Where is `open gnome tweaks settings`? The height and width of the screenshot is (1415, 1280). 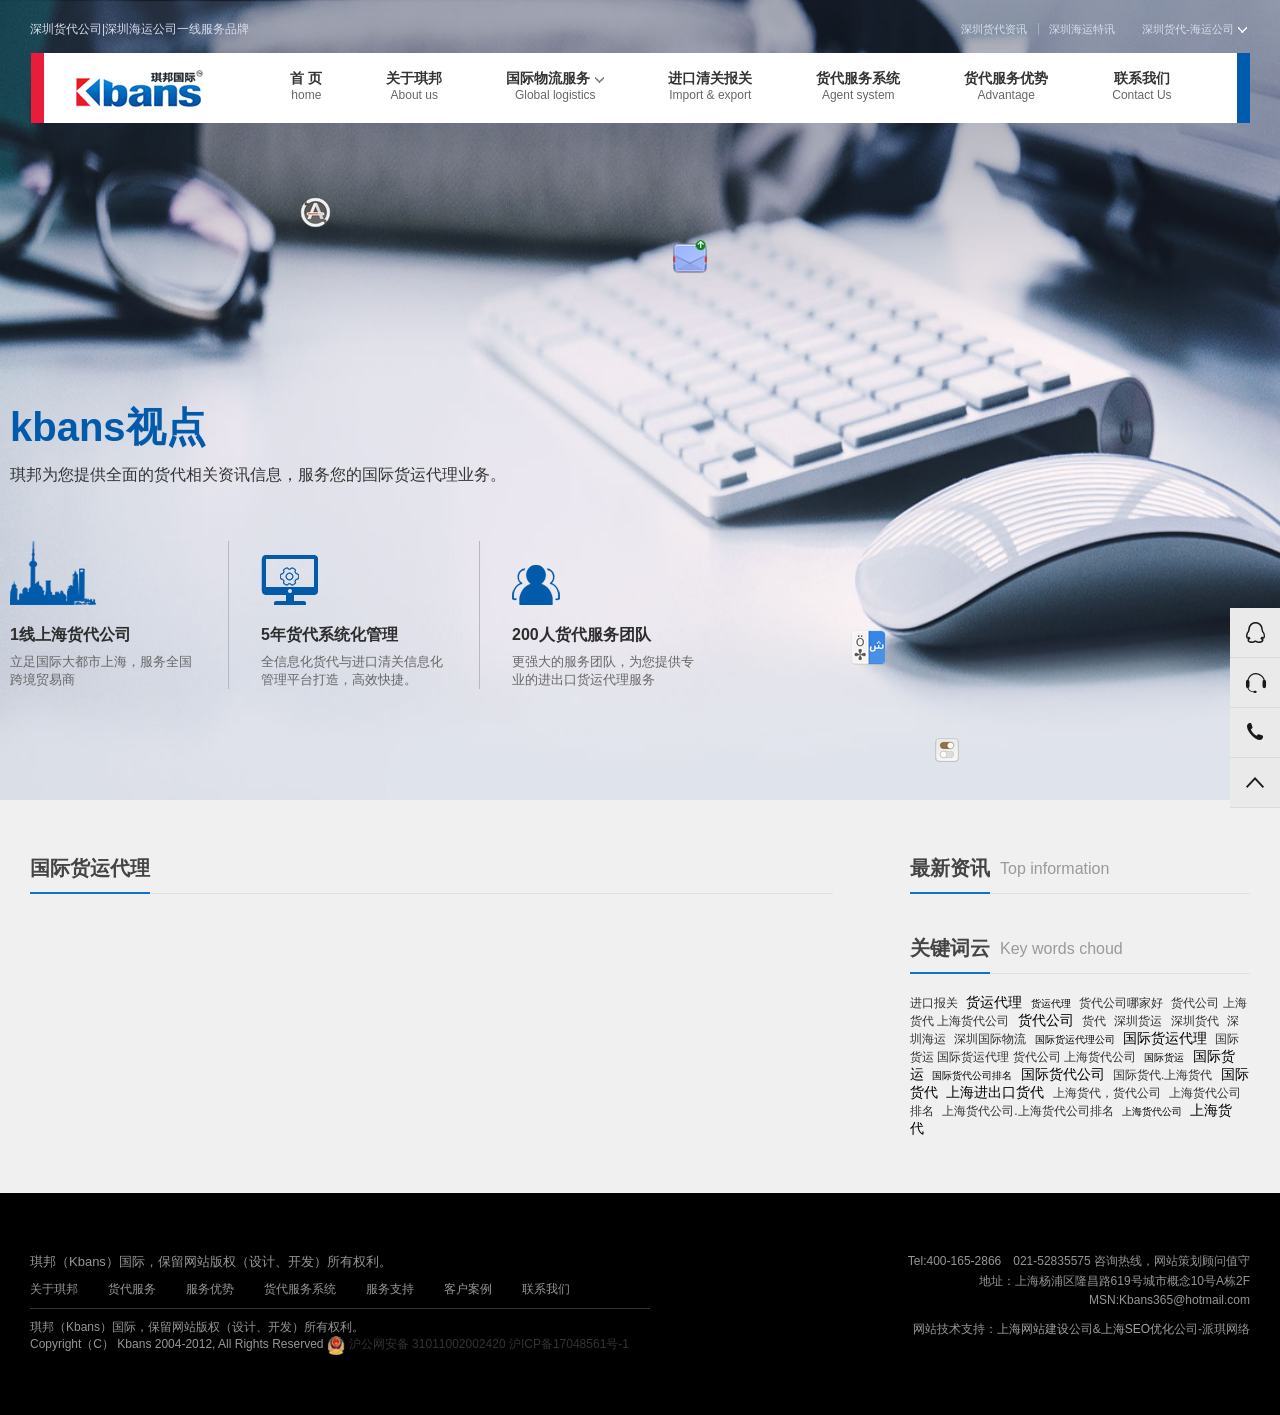 open gnome tweaks settings is located at coordinates (947, 750).